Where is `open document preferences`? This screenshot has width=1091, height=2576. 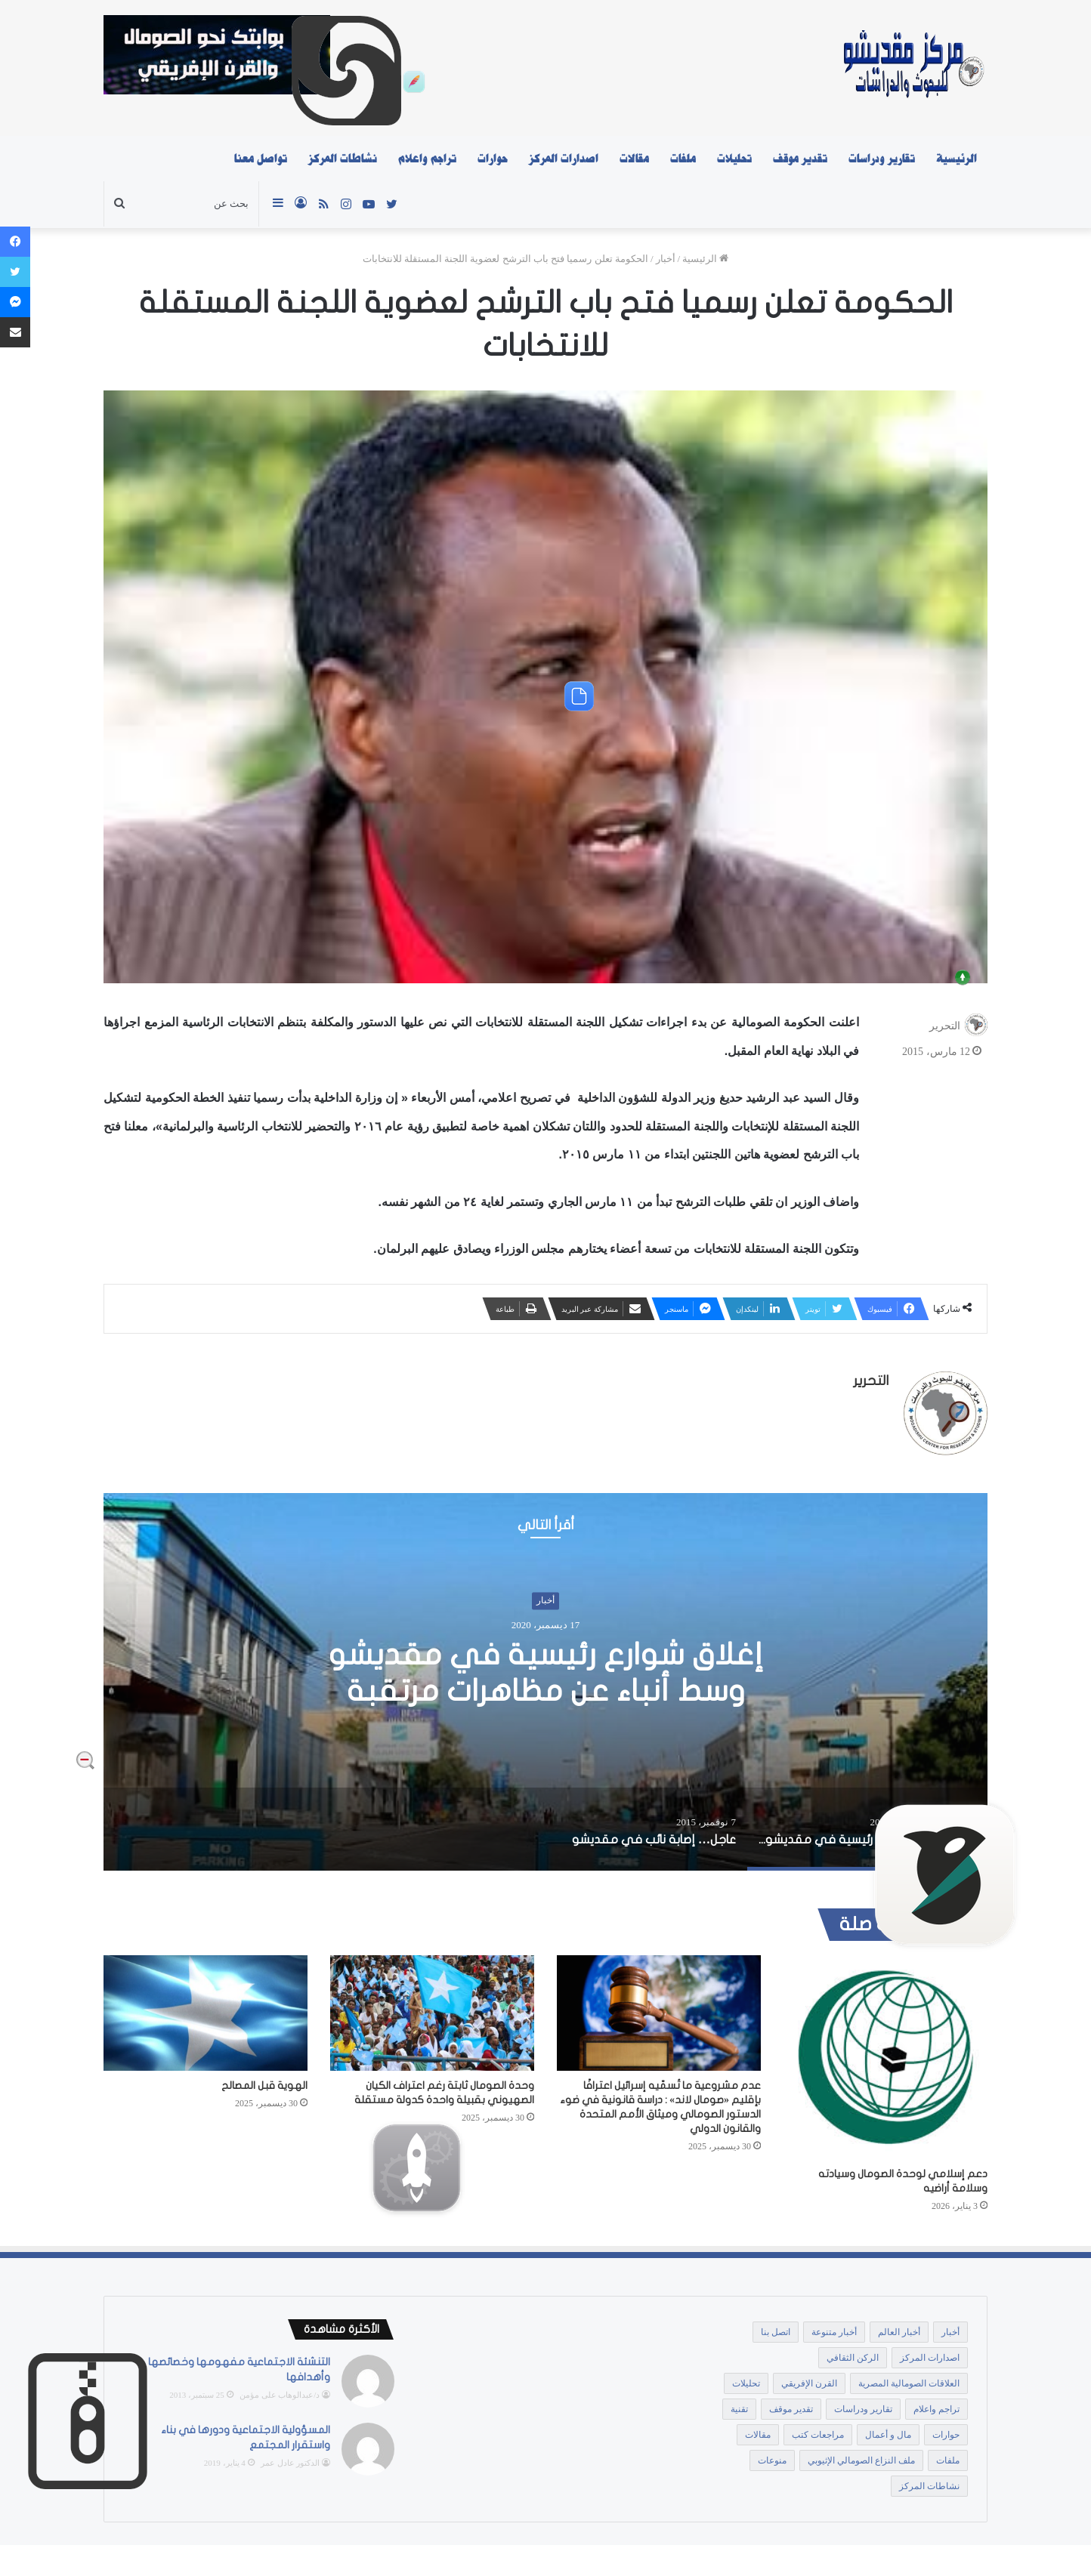 open document preferences is located at coordinates (579, 696).